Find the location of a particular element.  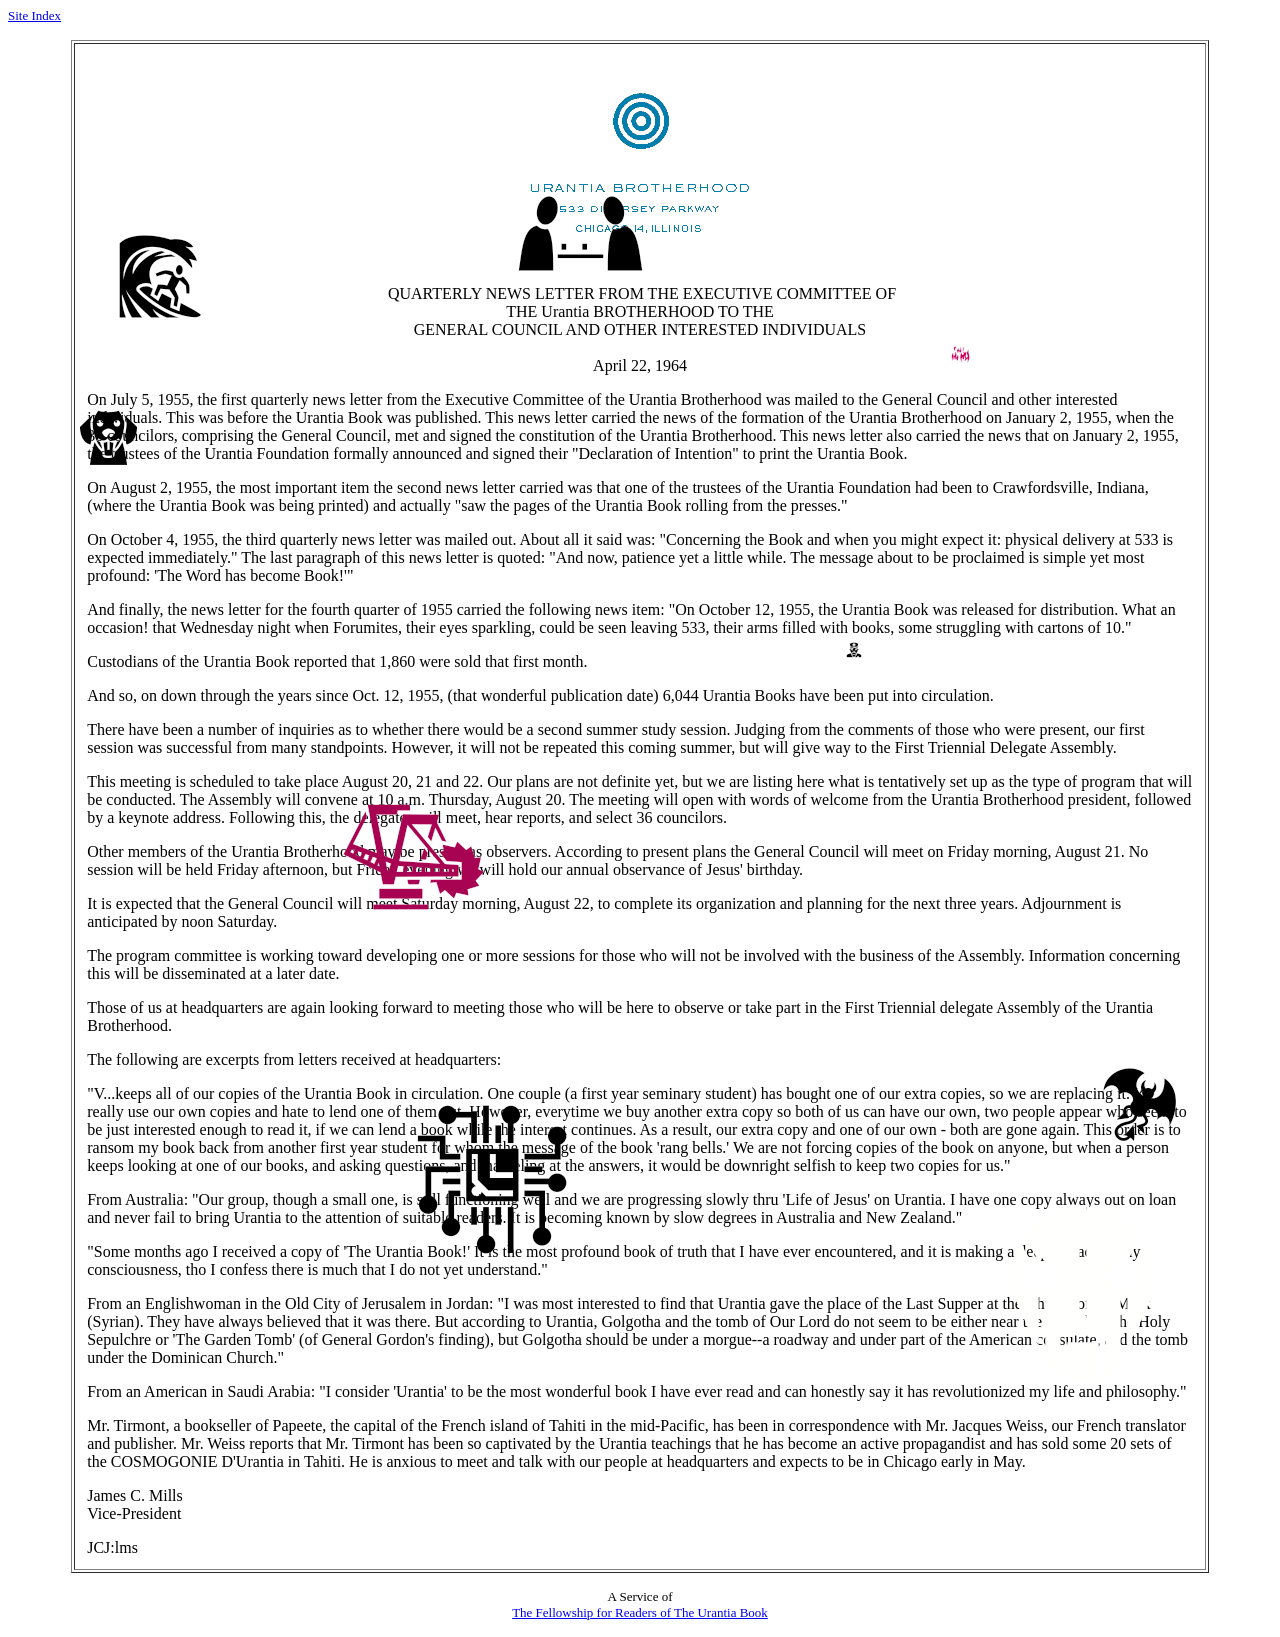

find or join tabletop gaming sessions is located at coordinates (580, 233).